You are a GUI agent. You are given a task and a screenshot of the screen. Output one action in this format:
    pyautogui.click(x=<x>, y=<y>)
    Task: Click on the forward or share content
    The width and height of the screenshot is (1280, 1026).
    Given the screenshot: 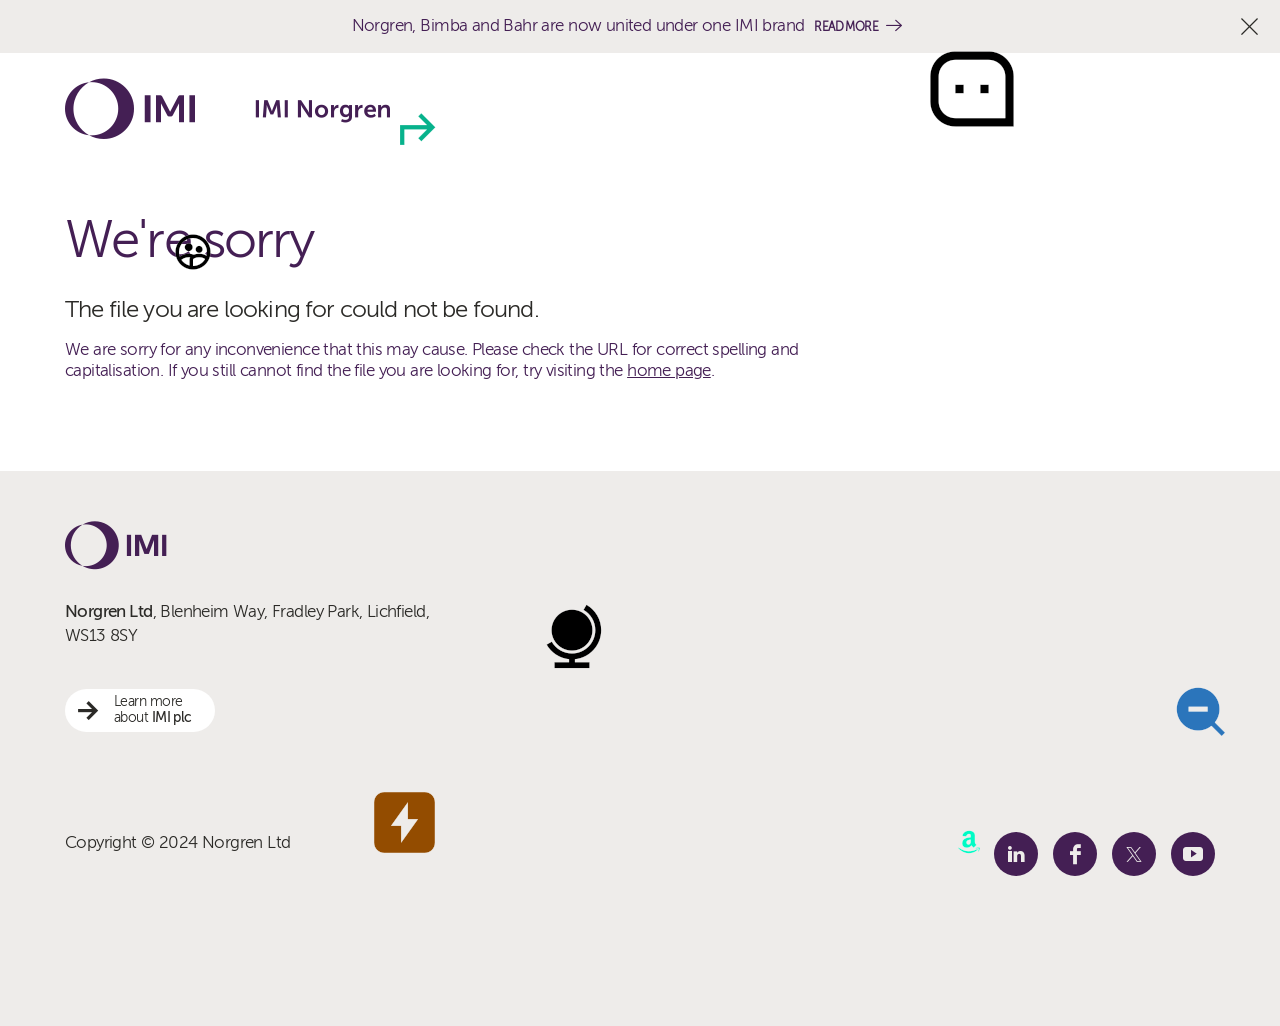 What is the action you would take?
    pyautogui.click(x=415, y=129)
    